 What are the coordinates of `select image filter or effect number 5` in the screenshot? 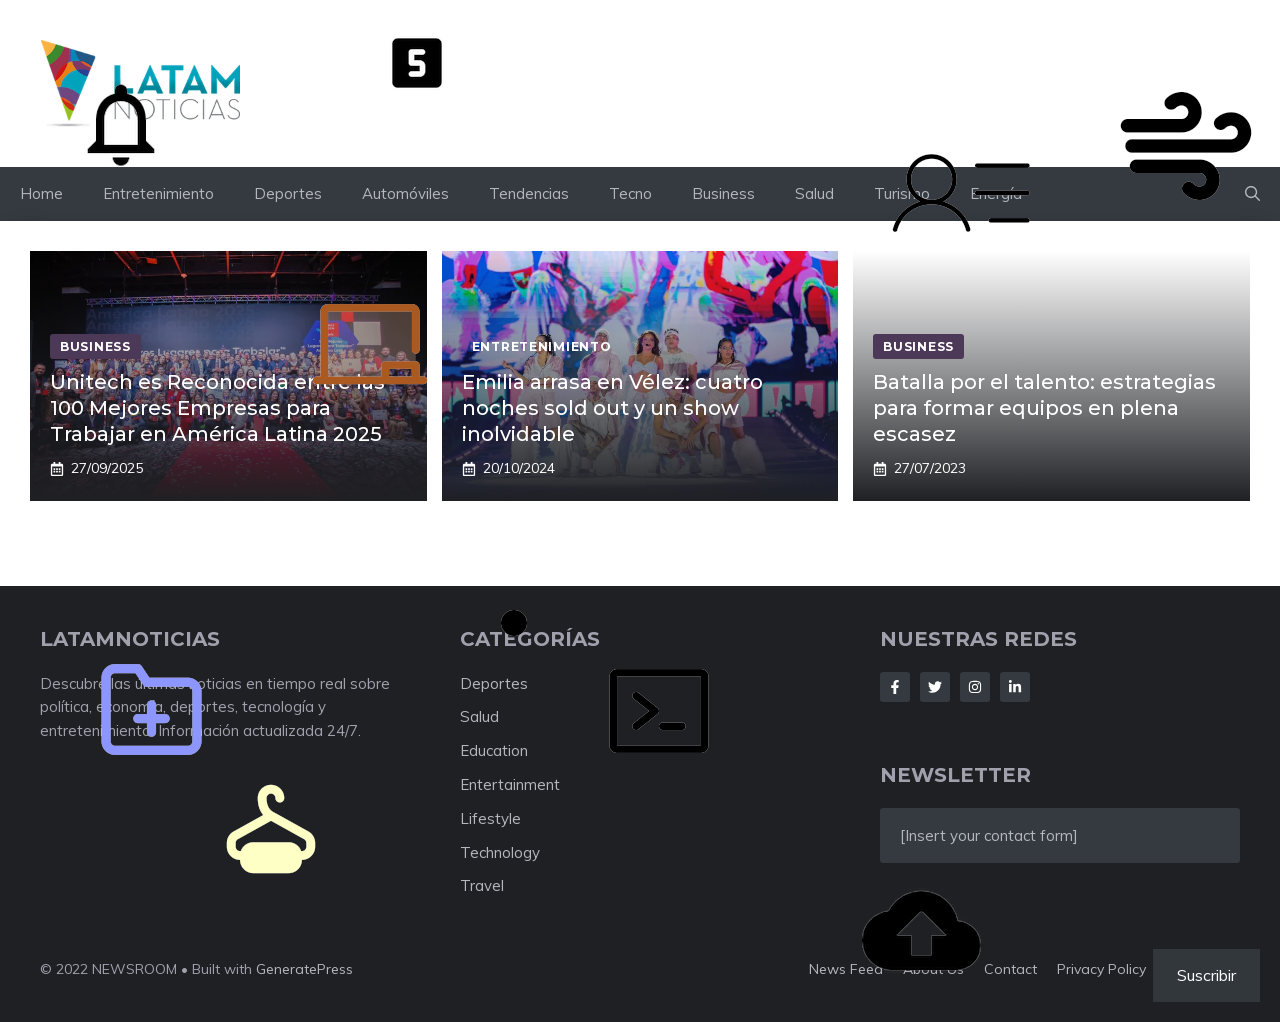 It's located at (417, 63).